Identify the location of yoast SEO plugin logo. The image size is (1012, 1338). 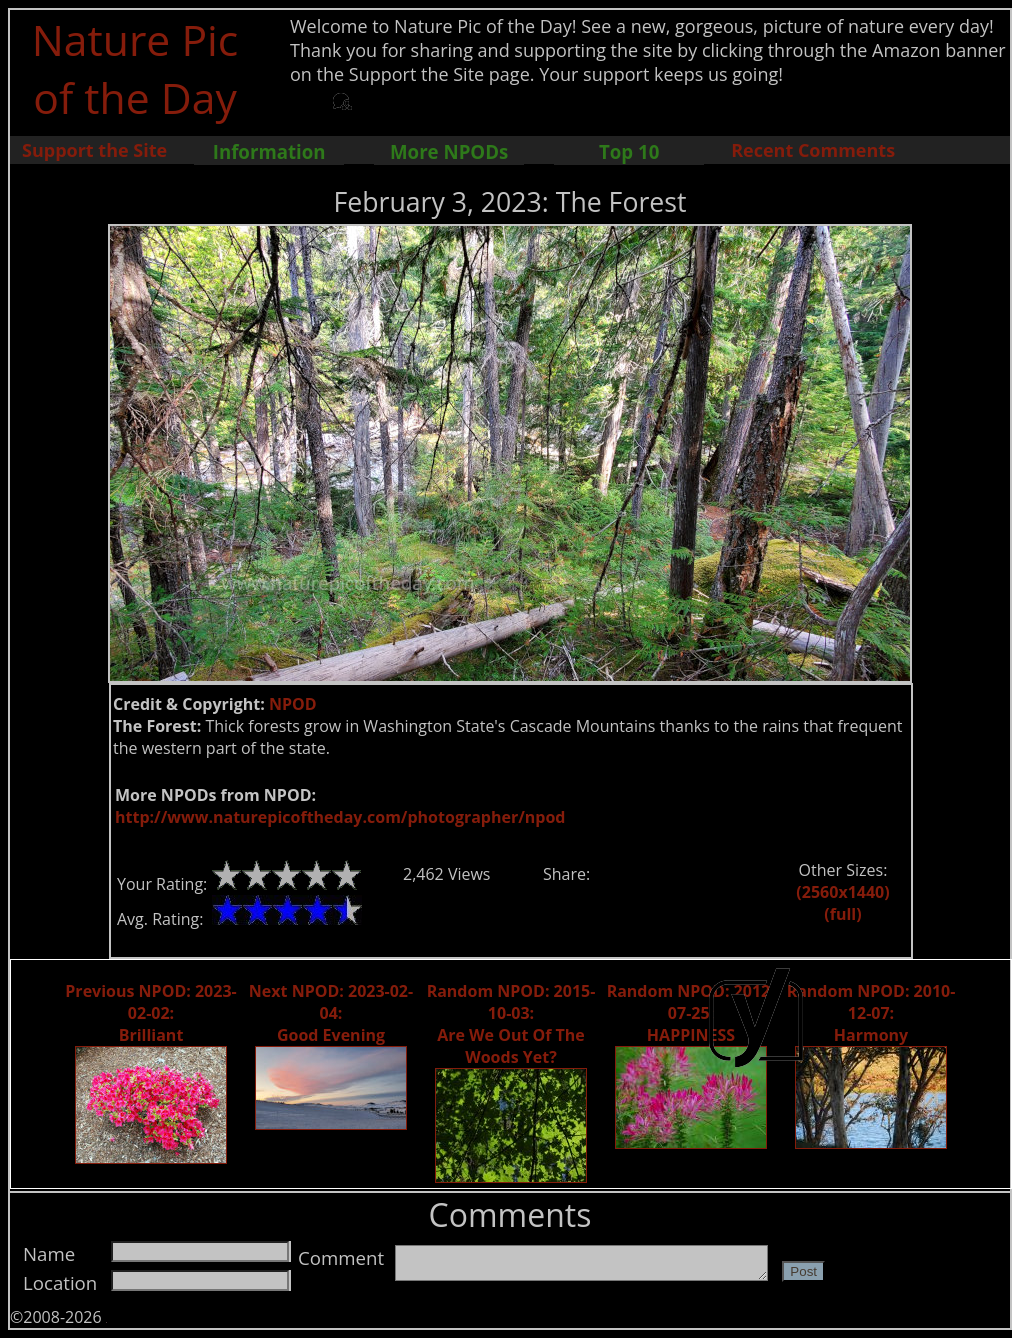
(756, 1018).